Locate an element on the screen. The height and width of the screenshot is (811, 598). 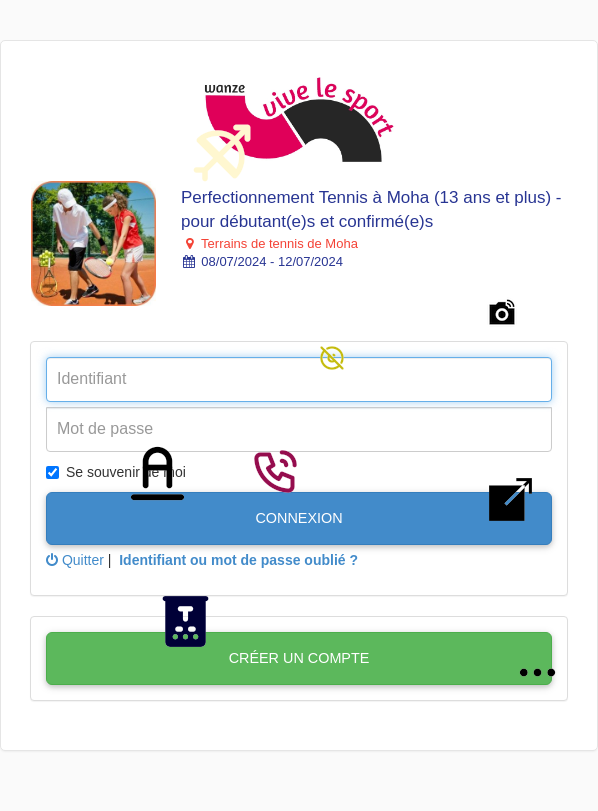
open link in new window is located at coordinates (510, 499).